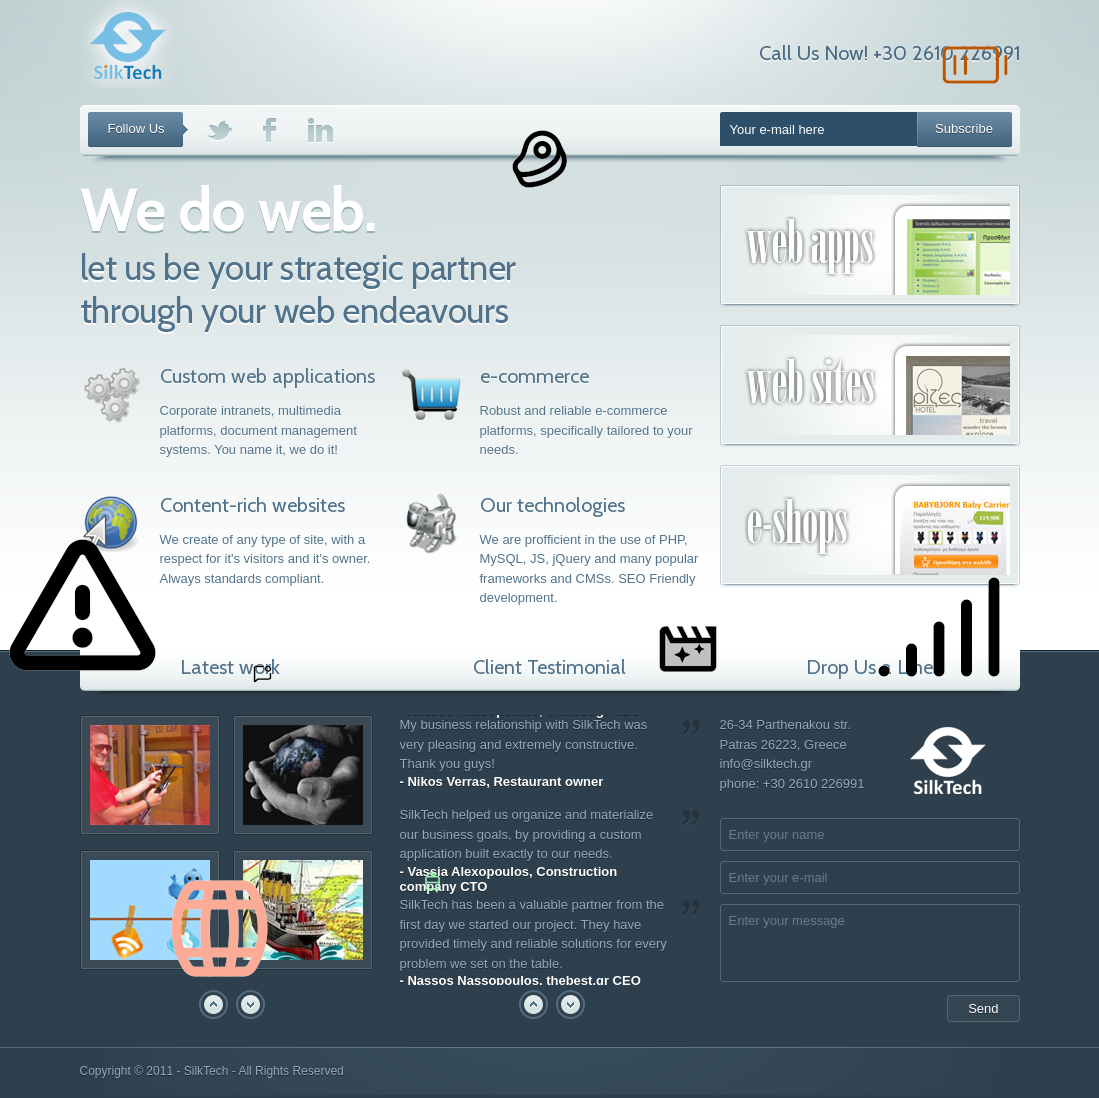  What do you see at coordinates (432, 882) in the screenshot?
I see `access public transit or tram routes` at bounding box center [432, 882].